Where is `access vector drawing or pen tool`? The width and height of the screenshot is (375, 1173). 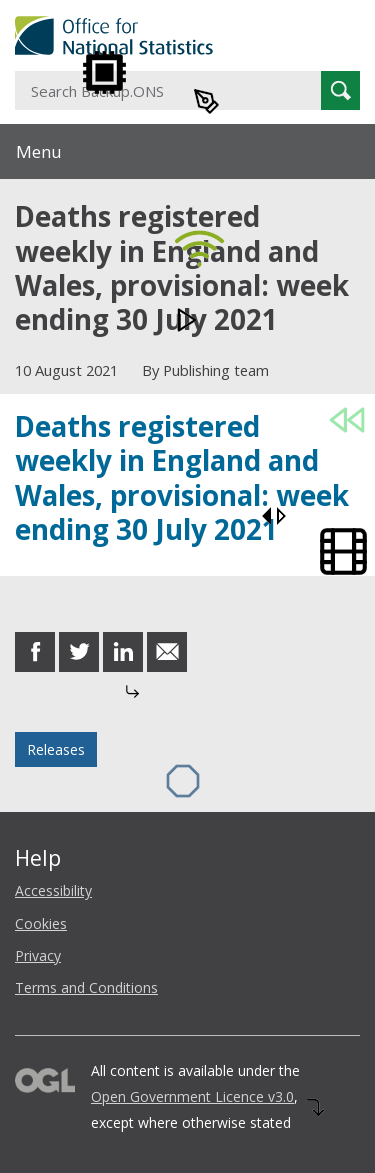
access vector drawing or pen tool is located at coordinates (206, 101).